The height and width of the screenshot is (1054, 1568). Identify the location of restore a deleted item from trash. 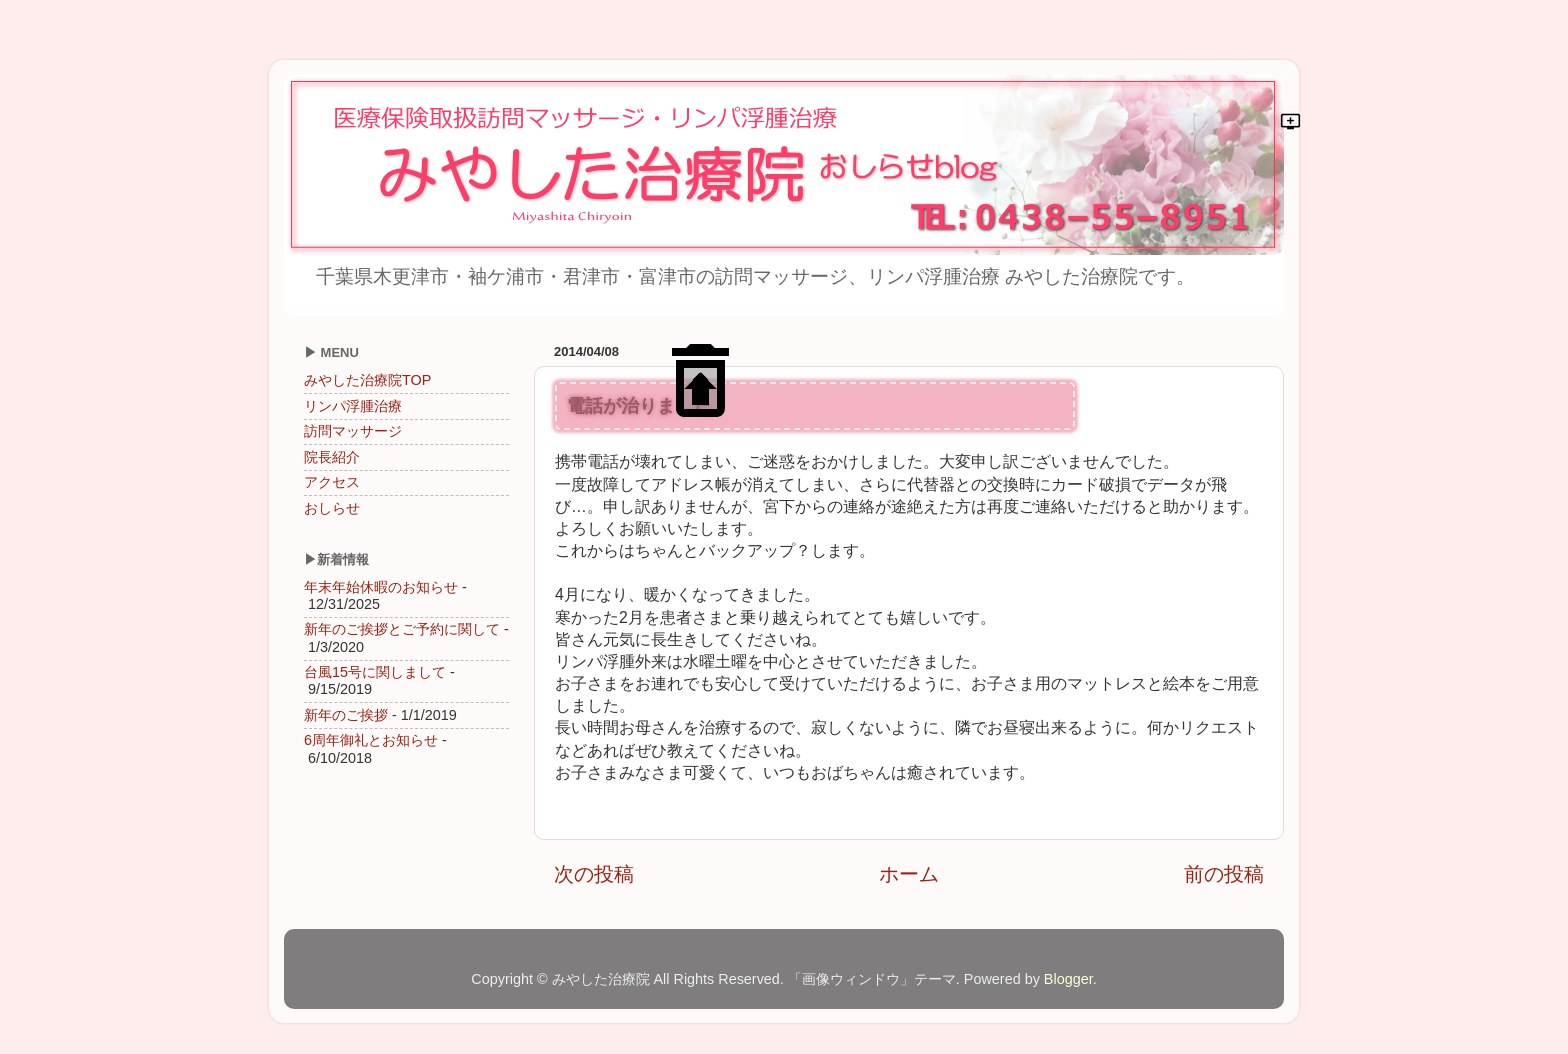
(700, 380).